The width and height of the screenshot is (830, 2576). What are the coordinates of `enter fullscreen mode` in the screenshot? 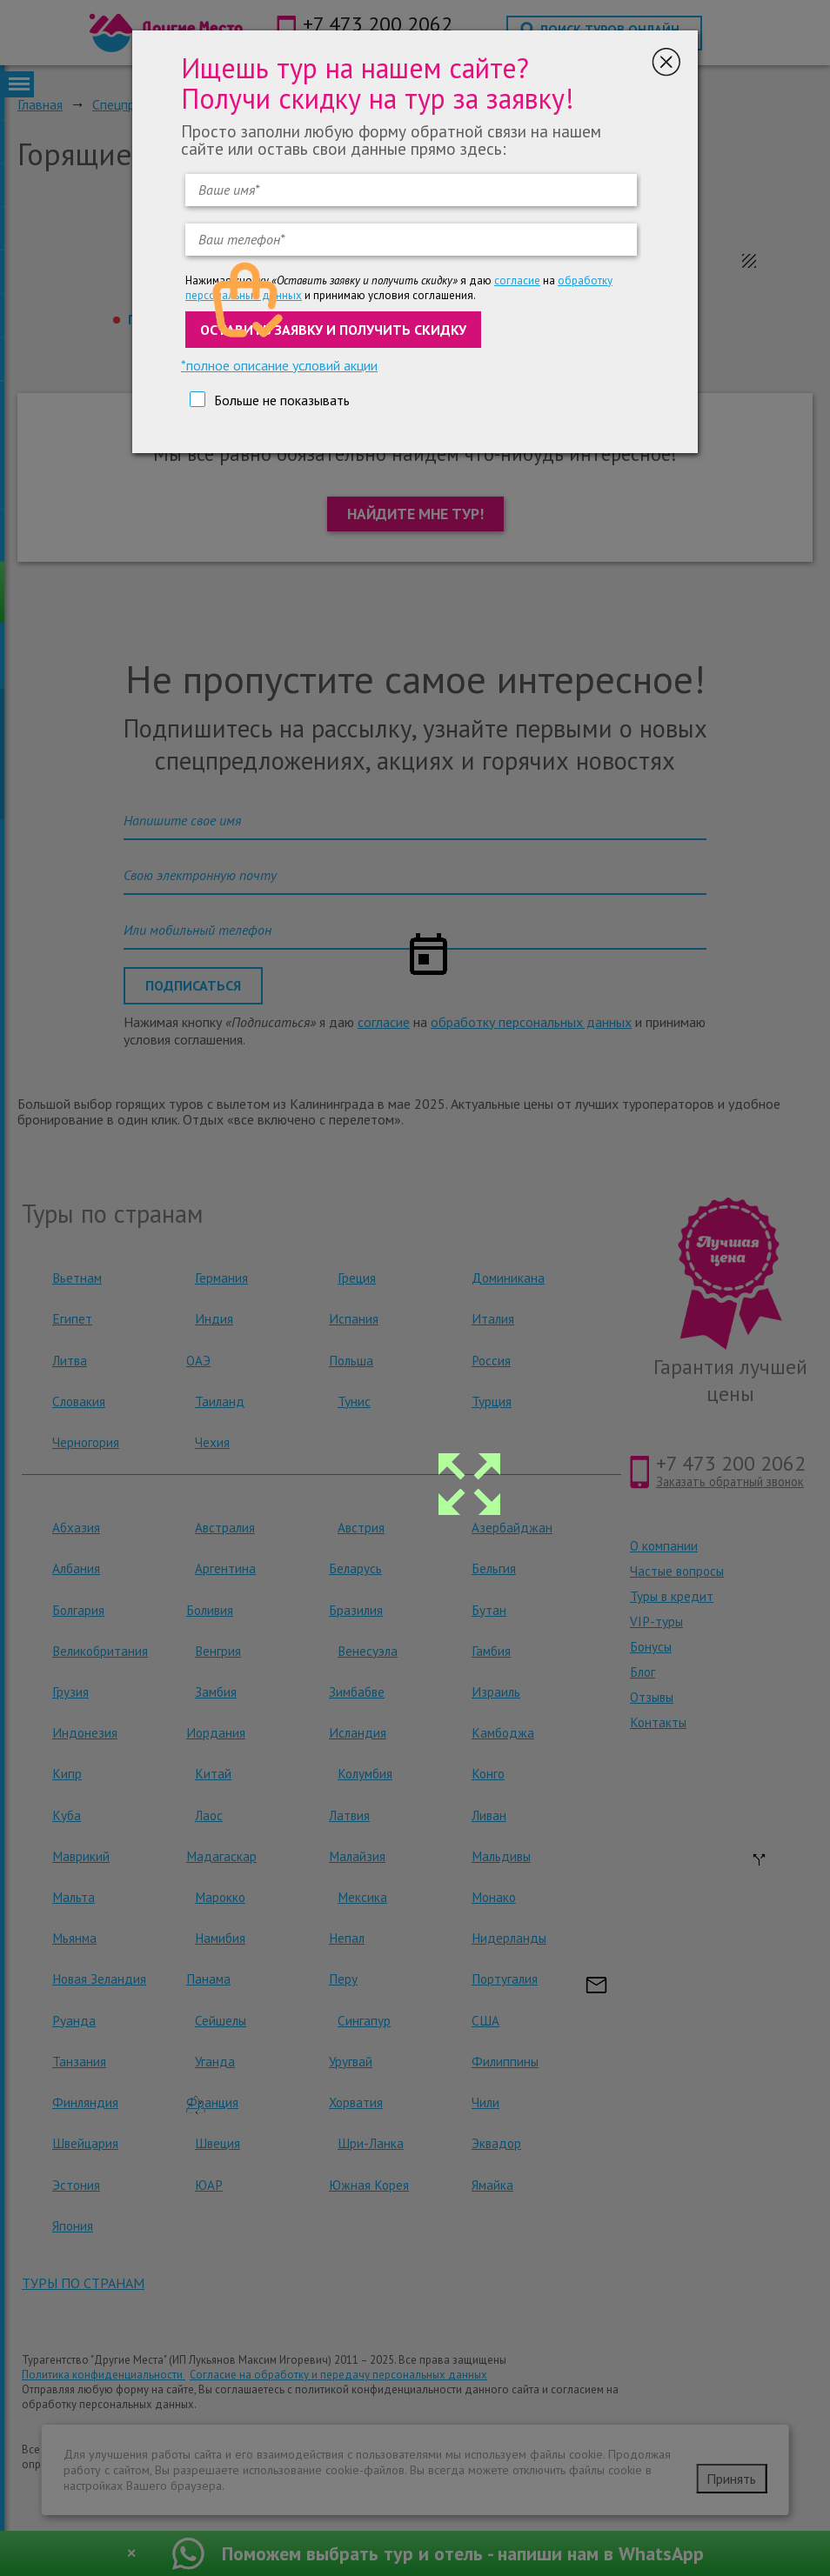 It's located at (469, 1484).